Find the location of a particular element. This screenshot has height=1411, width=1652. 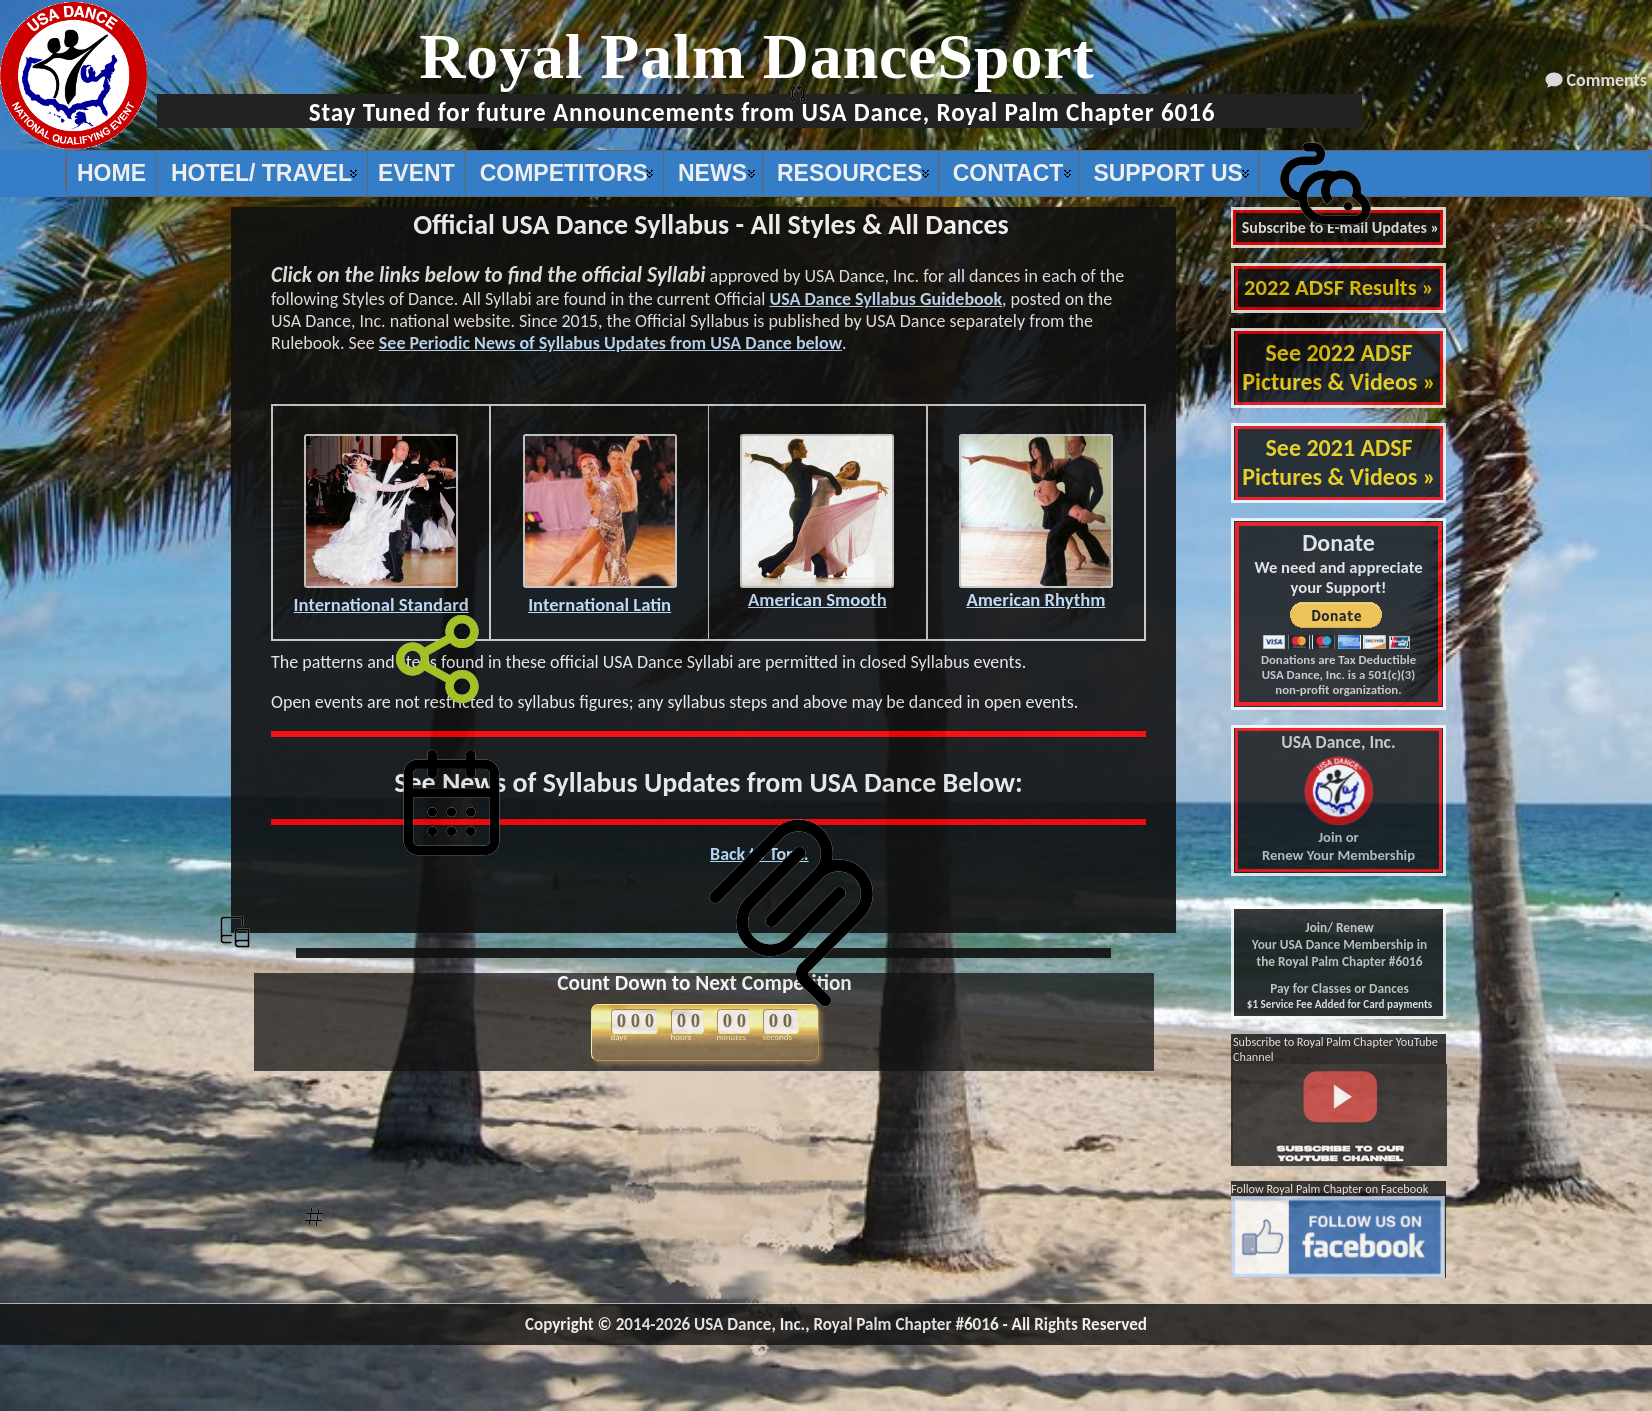

create or view a git pull request is located at coordinates (797, 93).